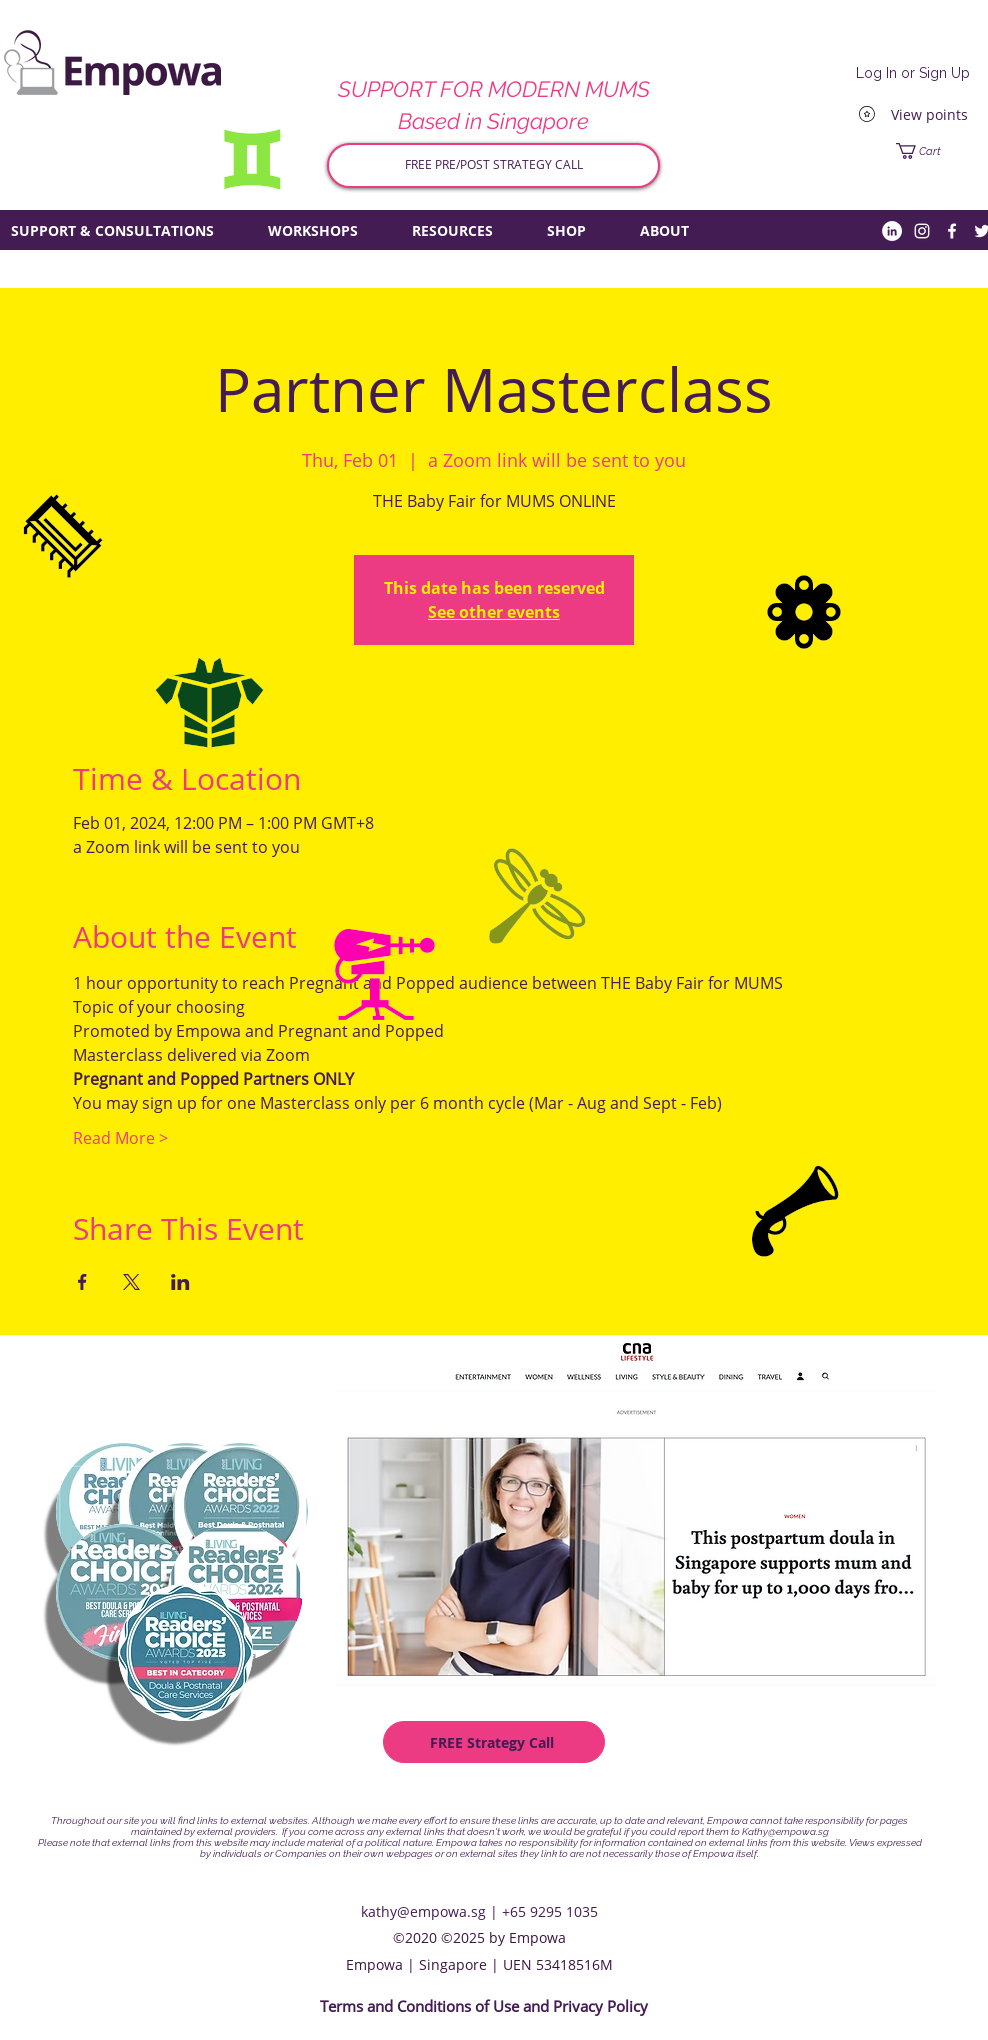  Describe the element at coordinates (537, 896) in the screenshot. I see `nature or wildlife category indicator` at that location.